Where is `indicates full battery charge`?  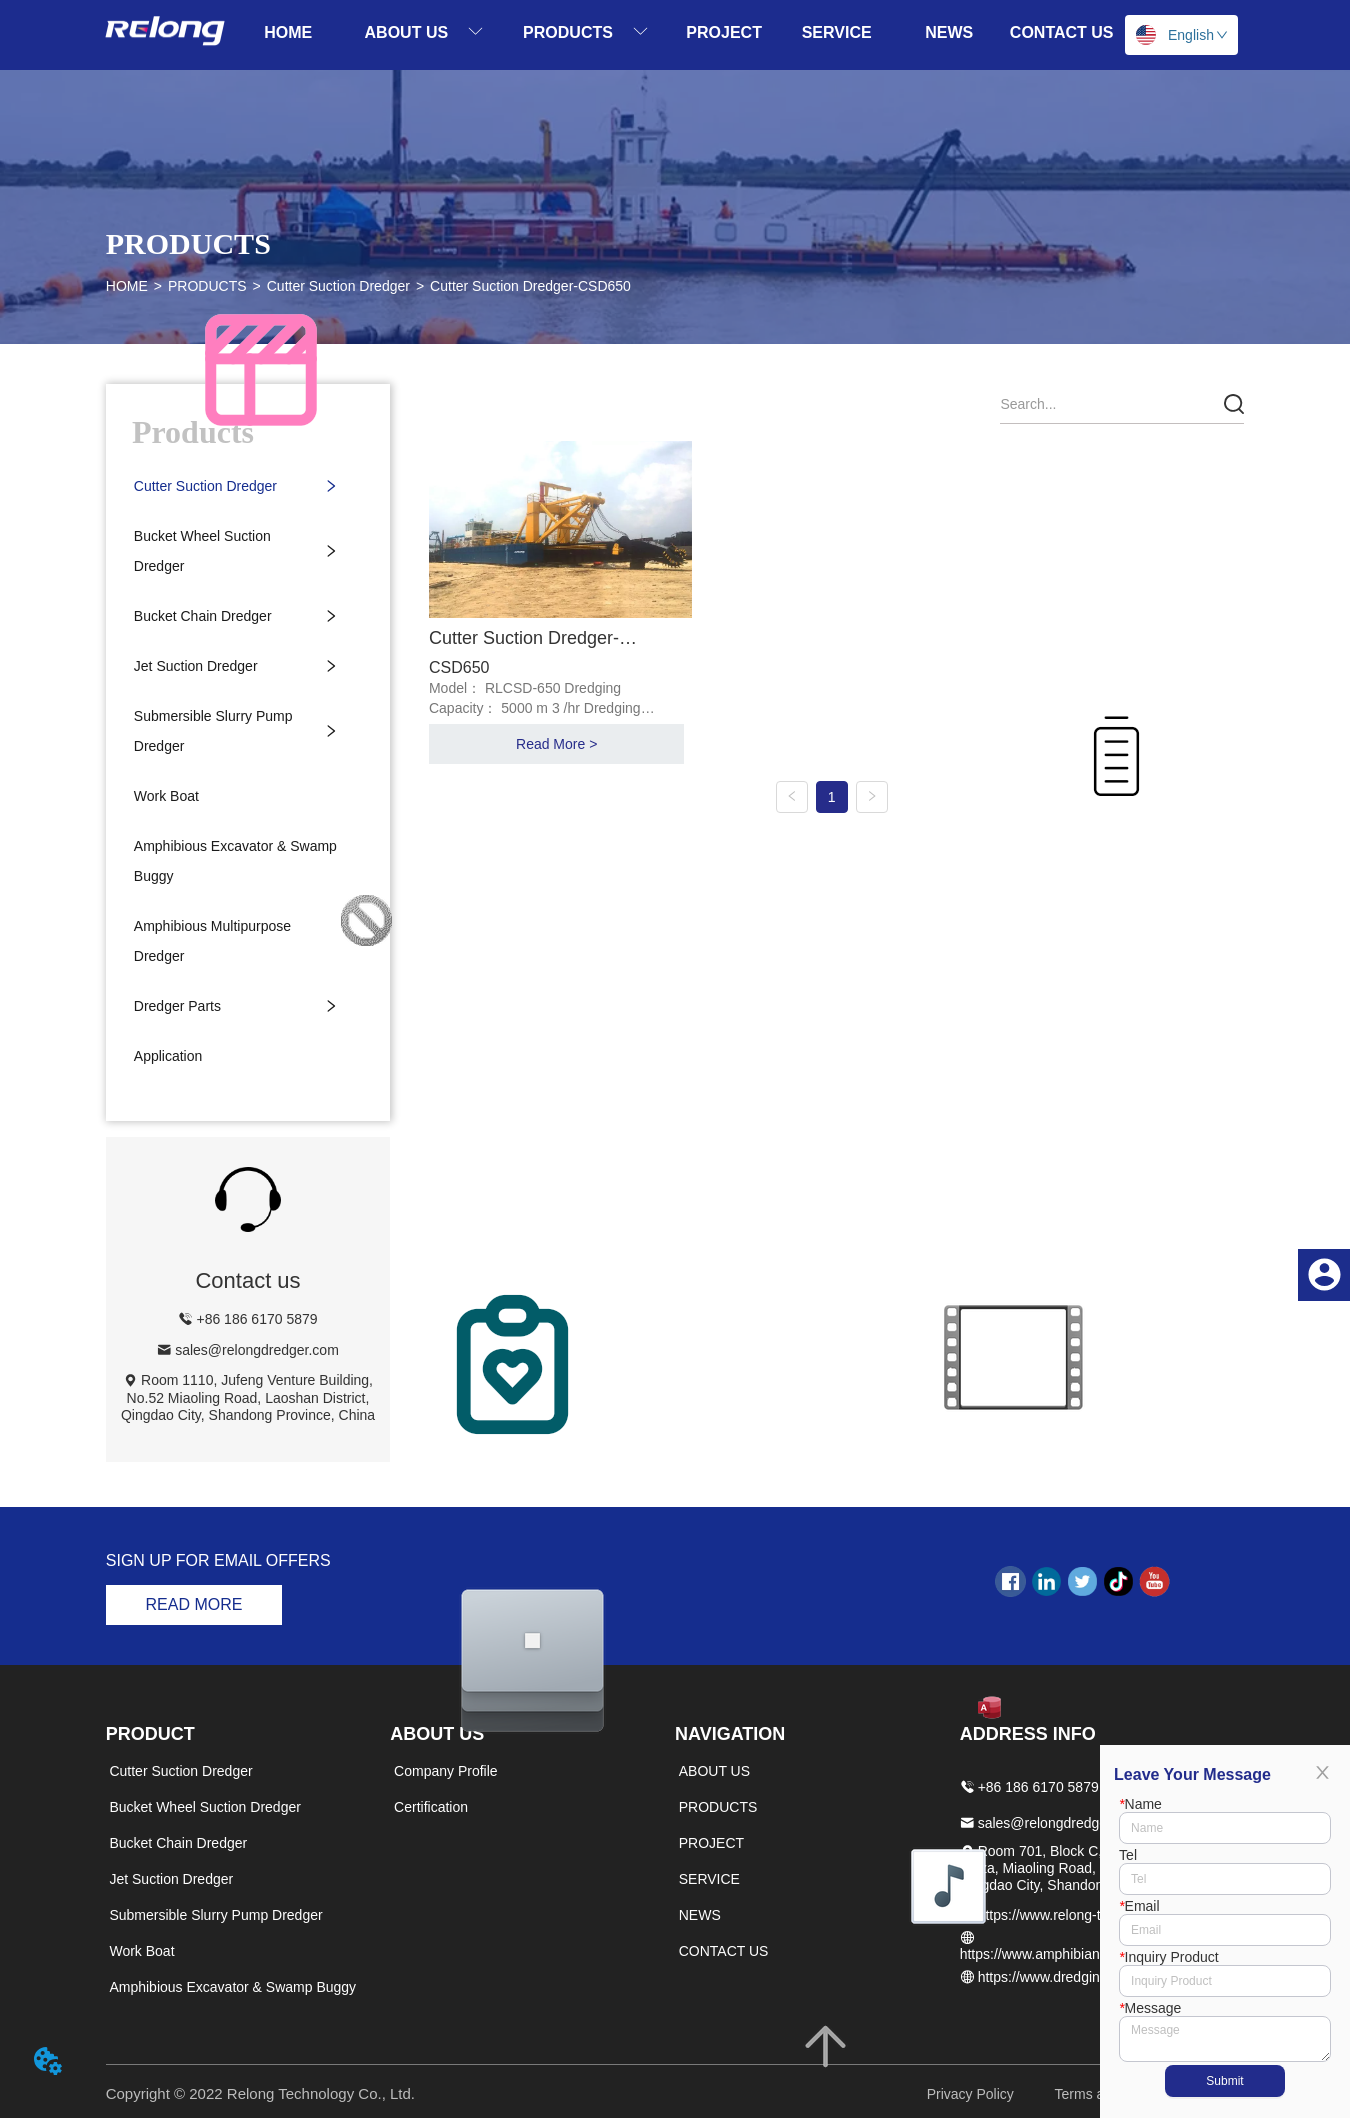 indicates full battery charge is located at coordinates (1116, 757).